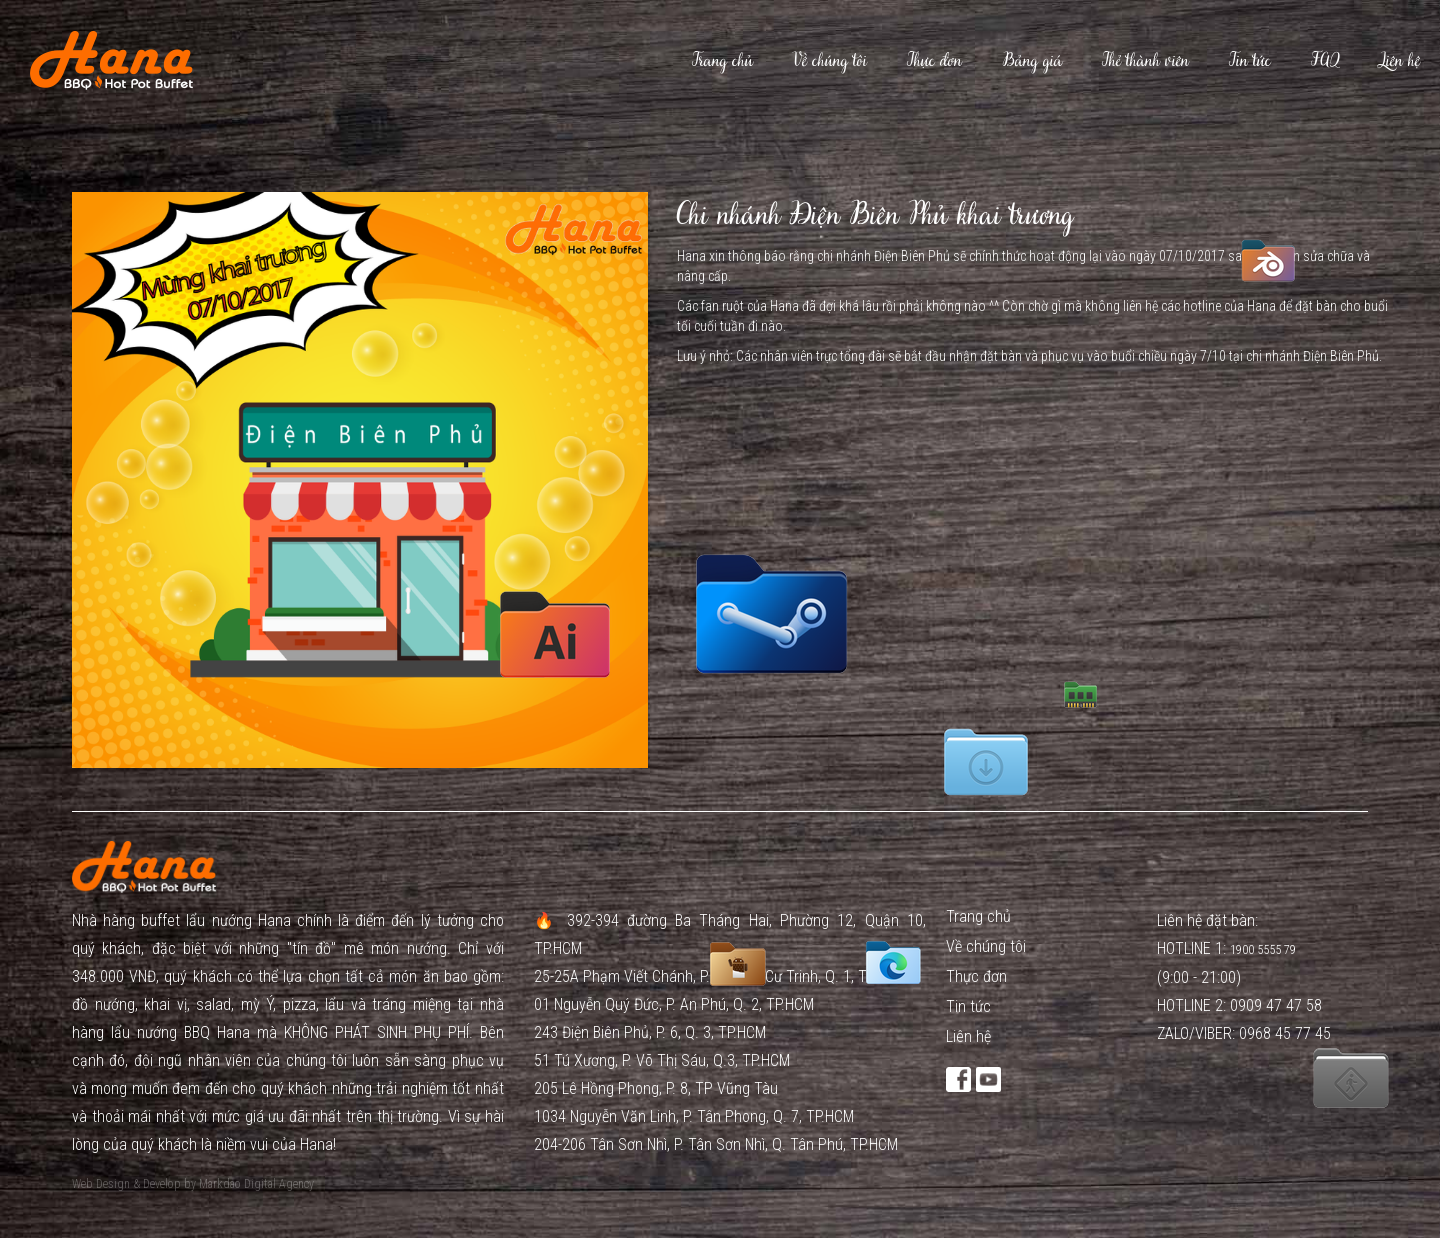 Image resolution: width=1440 pixels, height=1238 pixels. Describe the element at coordinates (737, 965) in the screenshot. I see `folder containing android ice cream sandwich system files` at that location.